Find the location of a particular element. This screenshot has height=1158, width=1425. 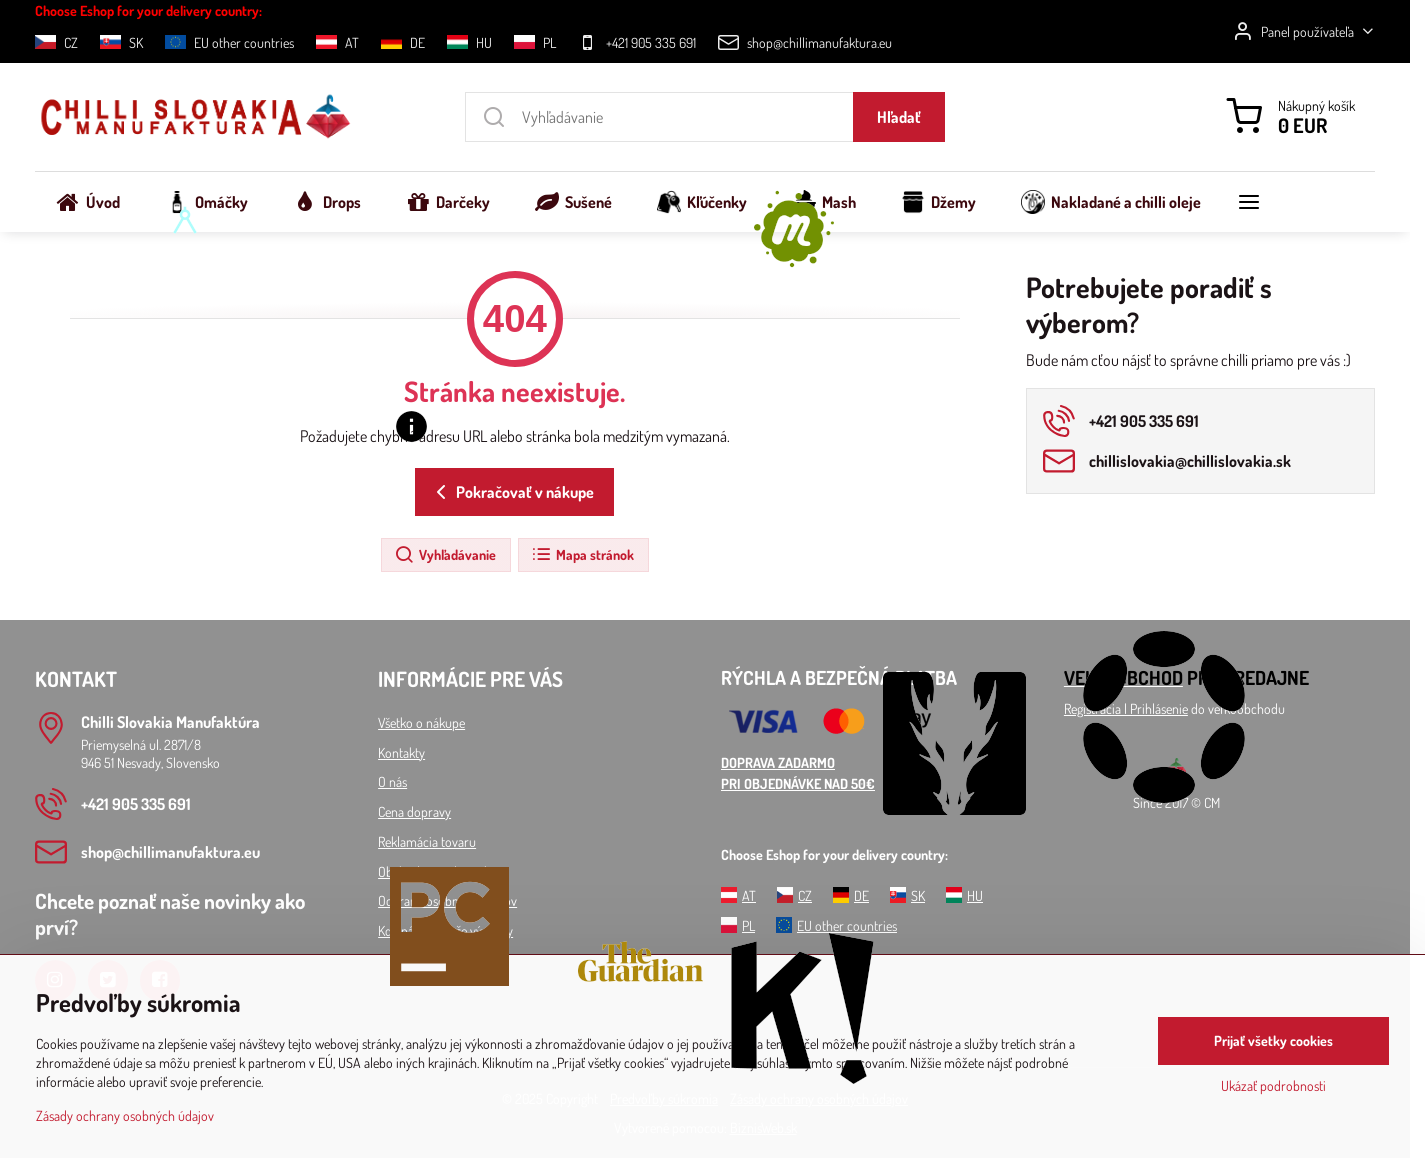

access drawing compass tool is located at coordinates (185, 220).